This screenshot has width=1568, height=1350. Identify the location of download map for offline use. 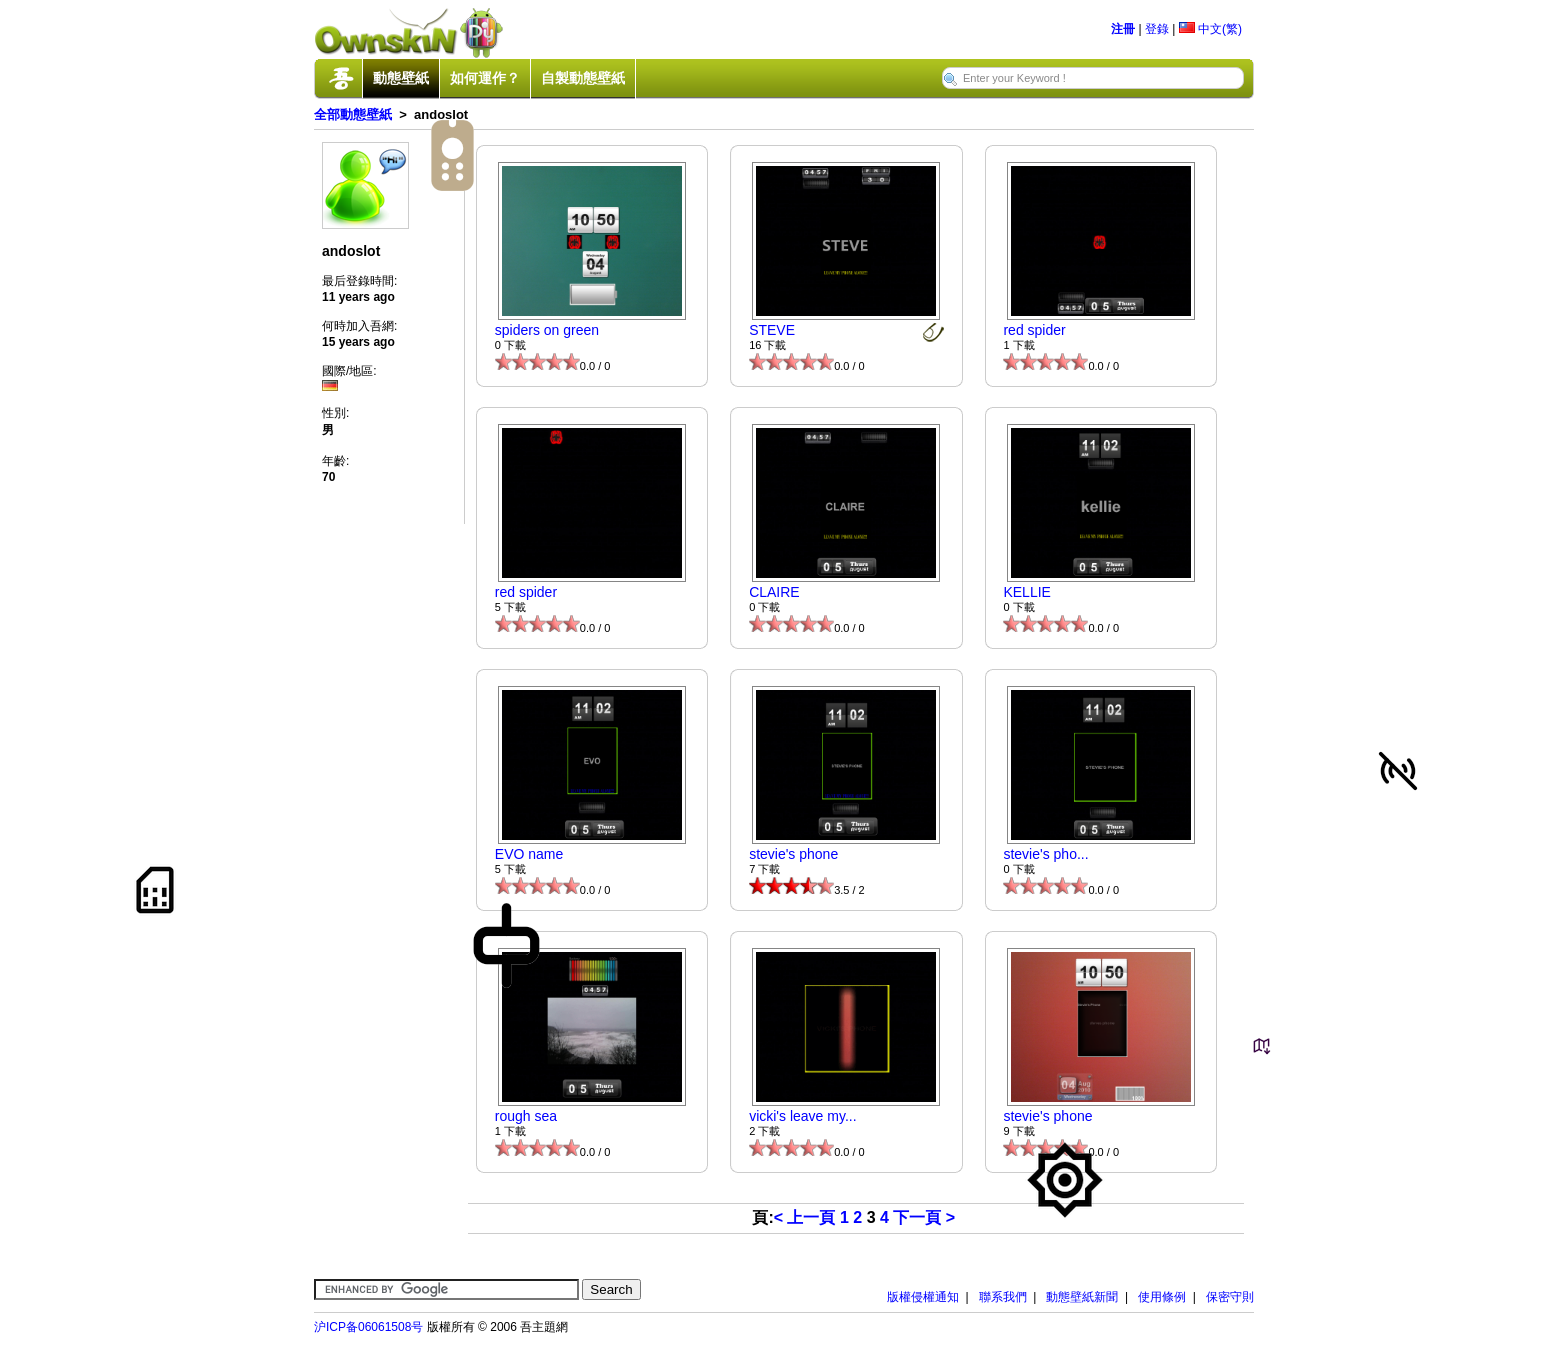
(1261, 1045).